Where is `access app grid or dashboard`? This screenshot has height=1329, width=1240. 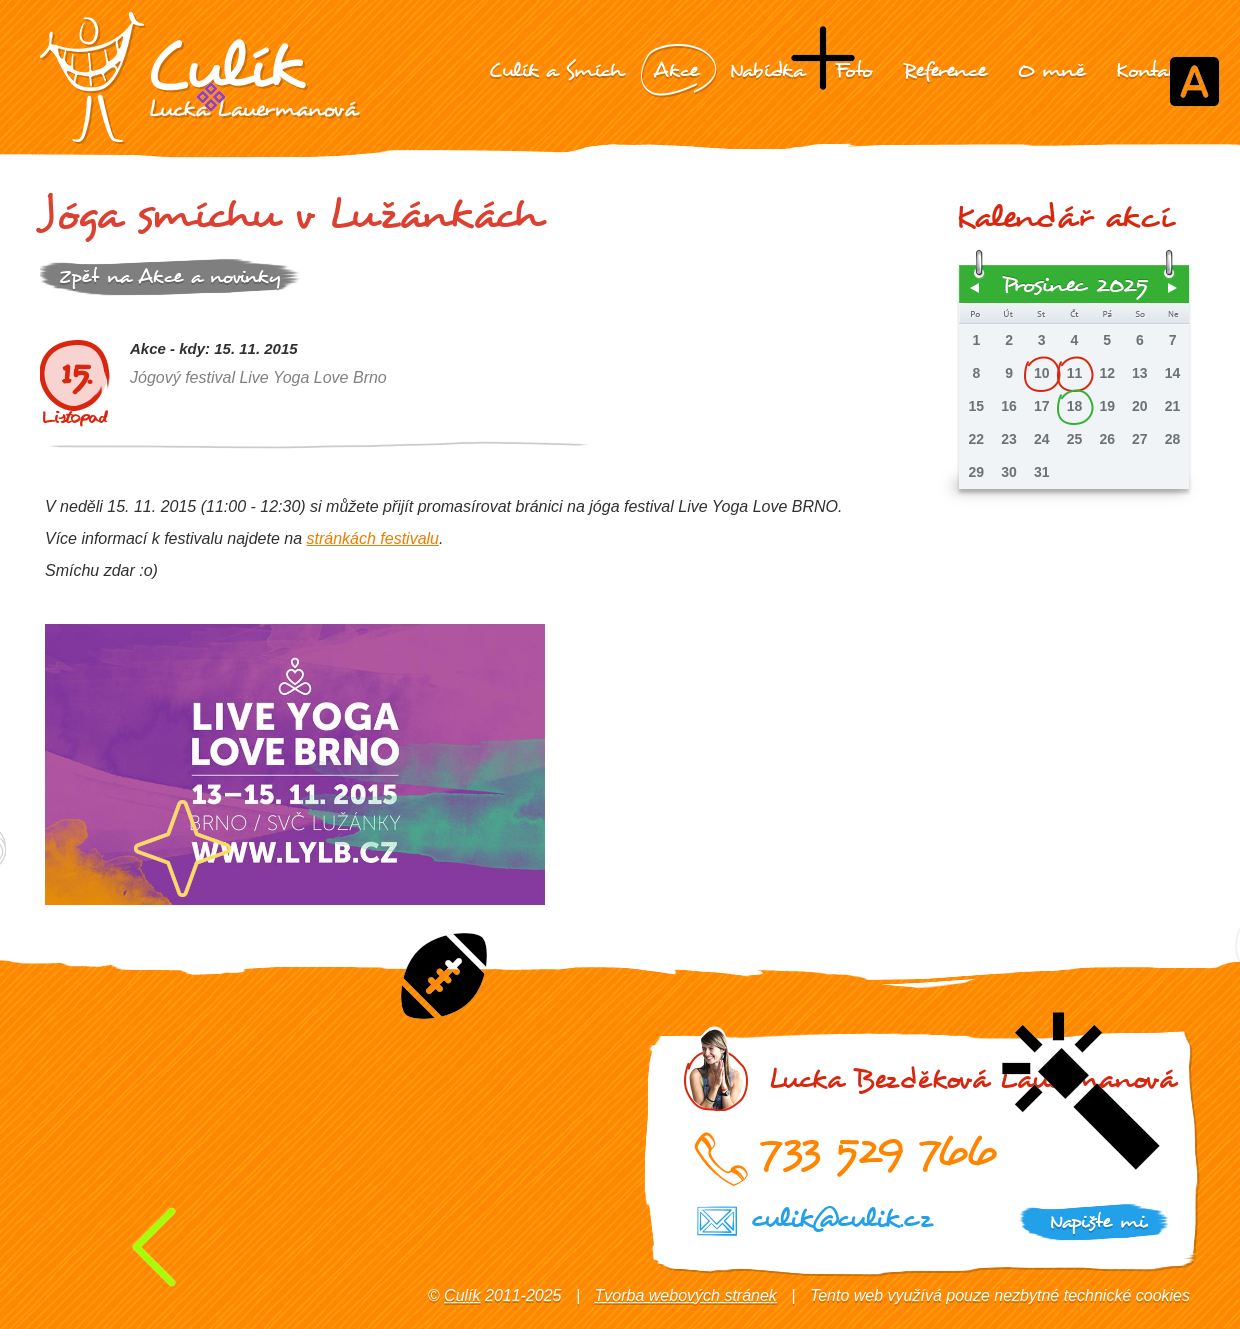
access app grid or dashboard is located at coordinates (211, 97).